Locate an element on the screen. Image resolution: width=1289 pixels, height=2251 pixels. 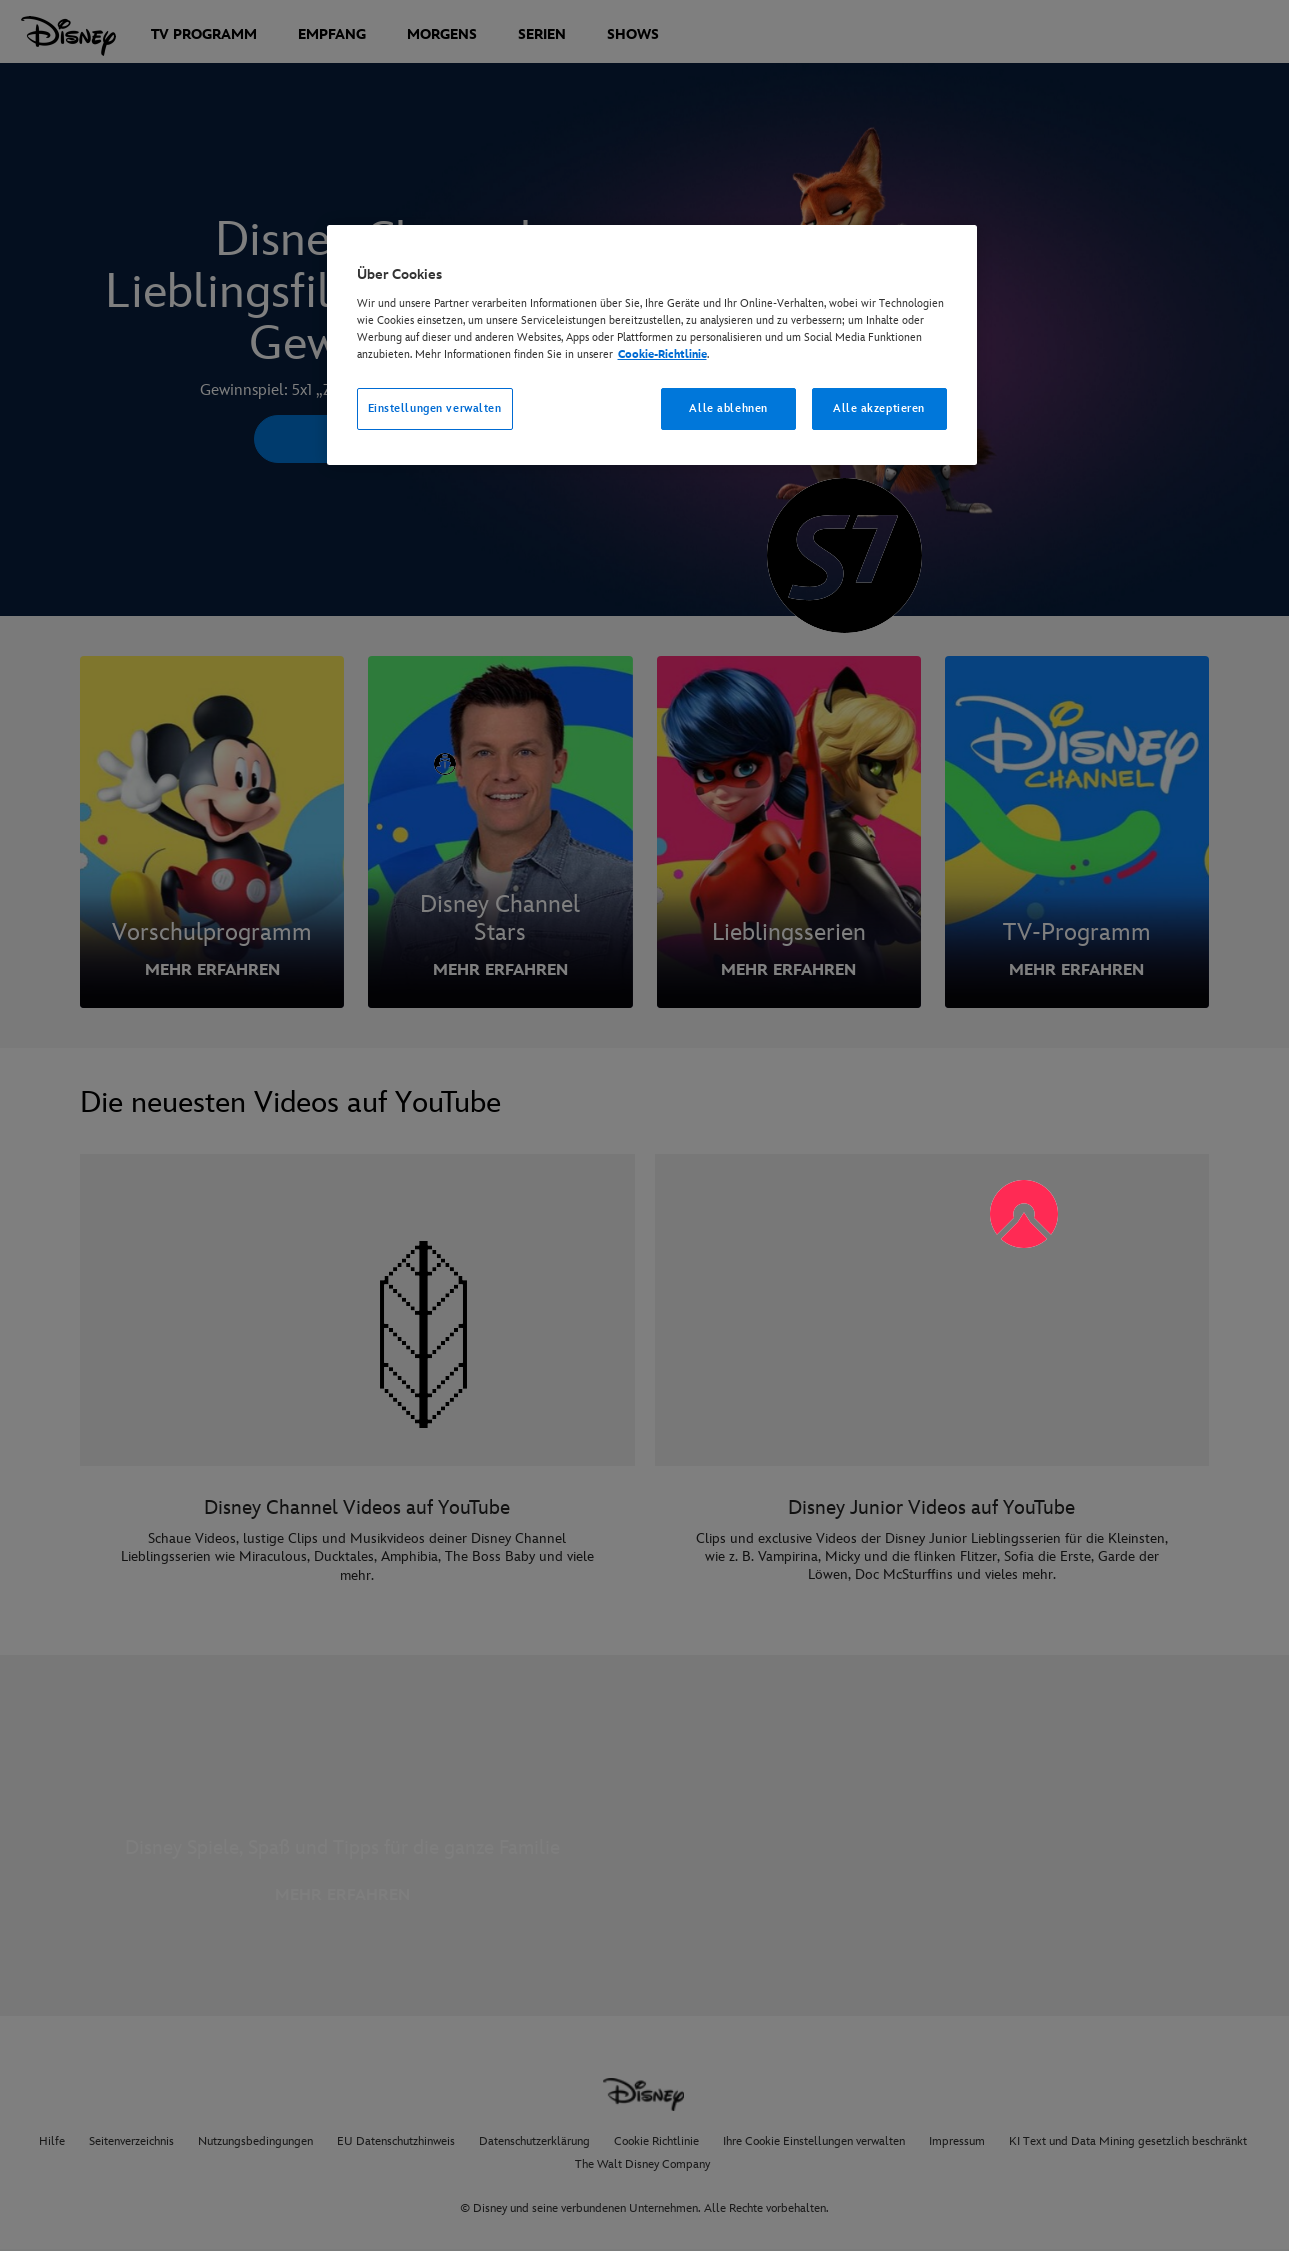
open the komoot app is located at coordinates (1024, 1214).